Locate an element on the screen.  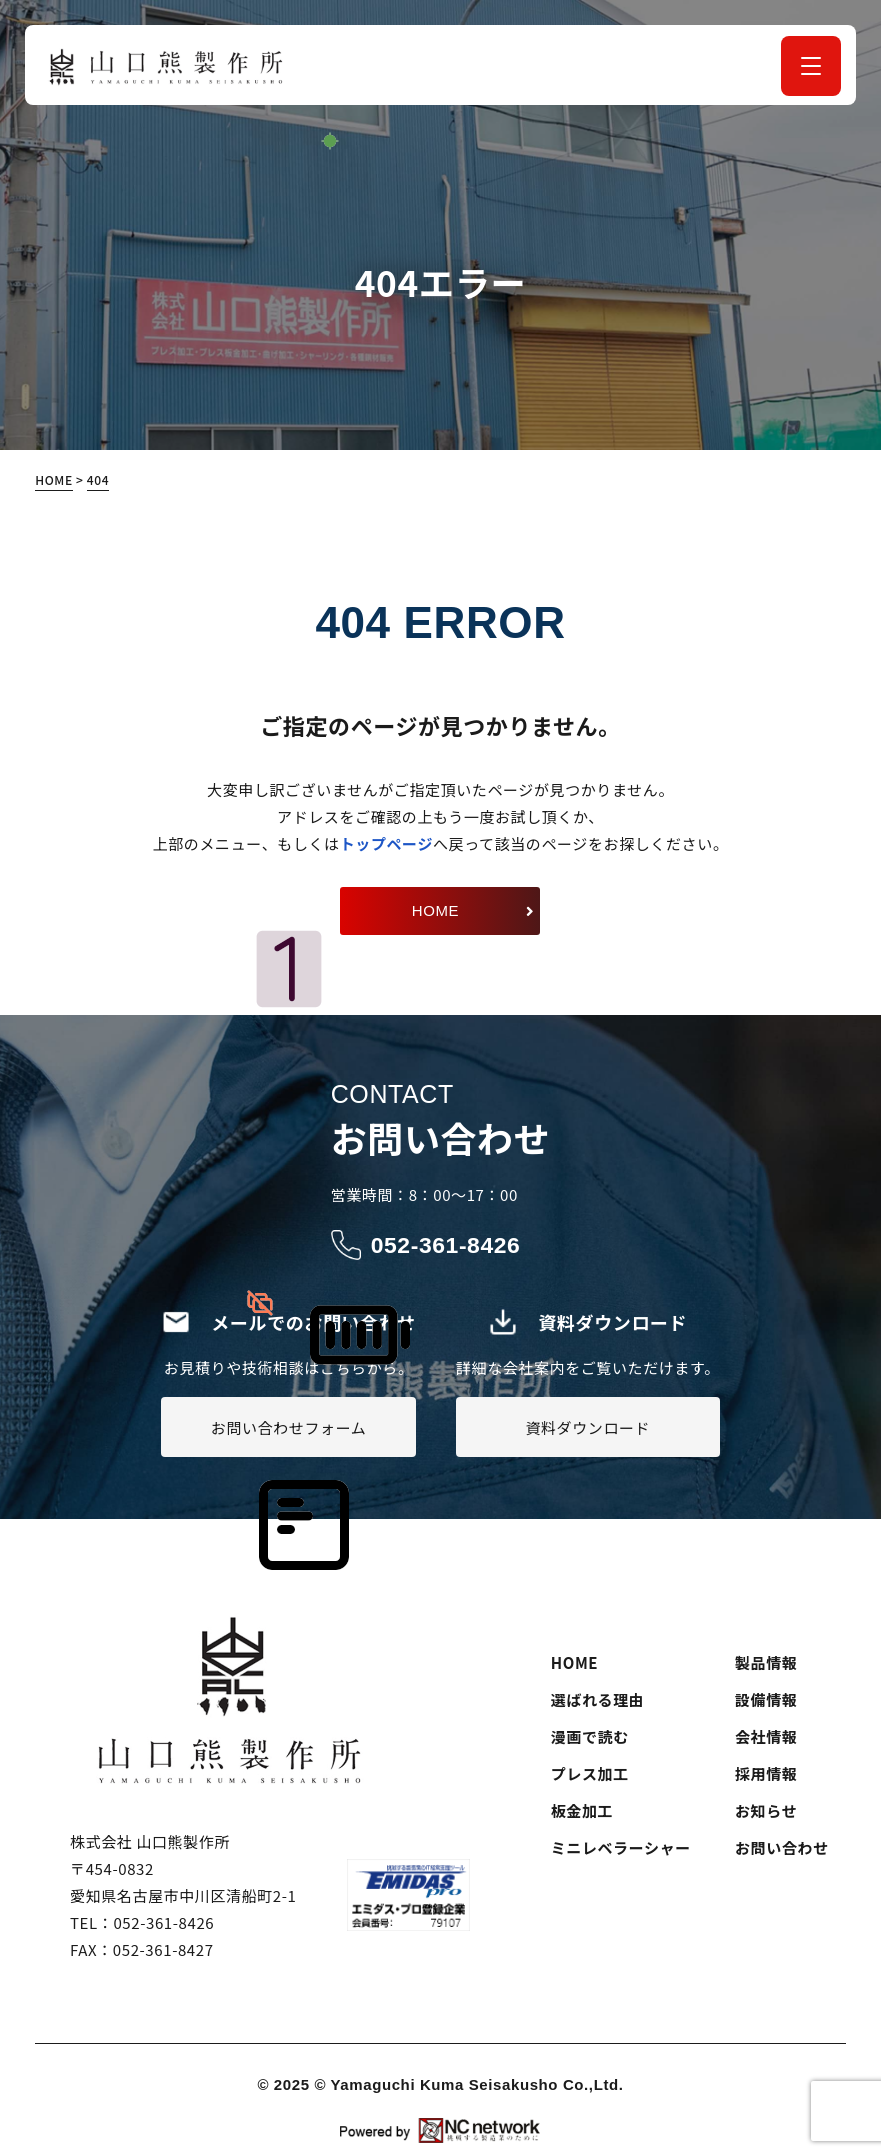
indicates payment is unavailable or disabled is located at coordinates (260, 1303).